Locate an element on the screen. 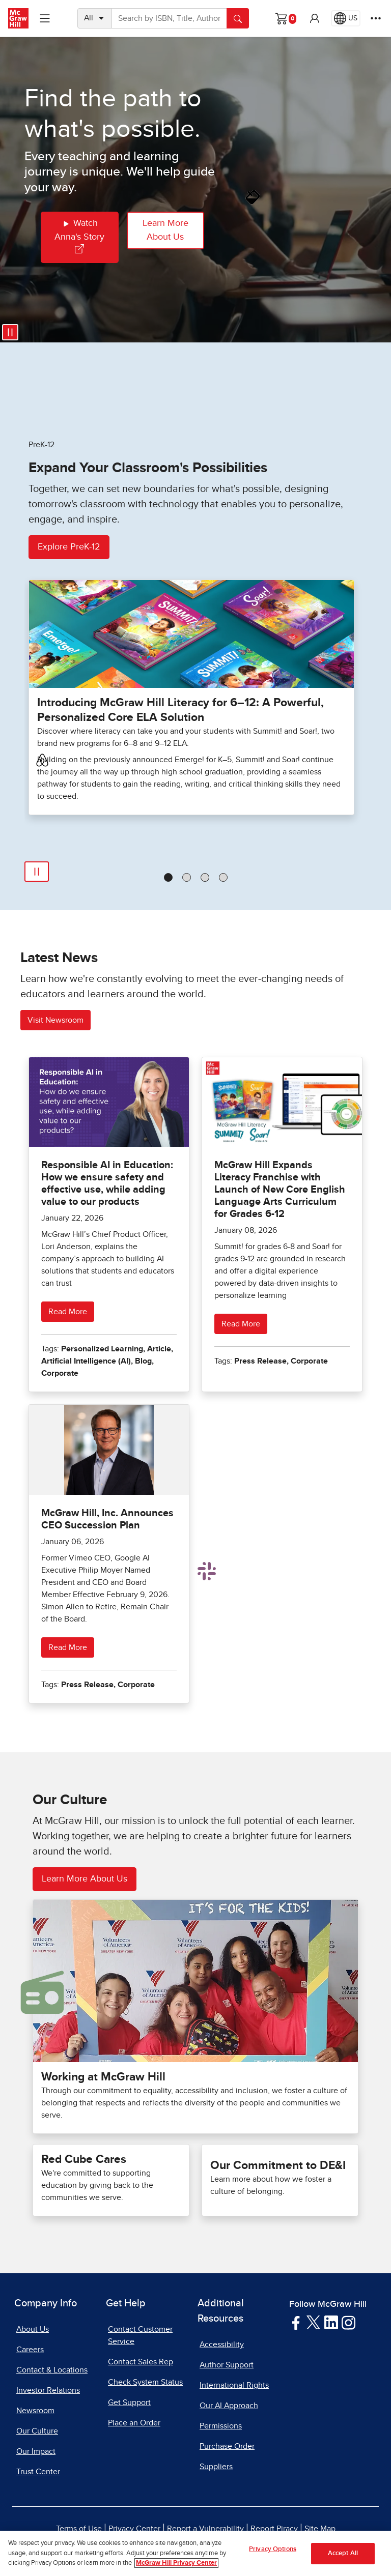  open Slack messaging app is located at coordinates (207, 1571).